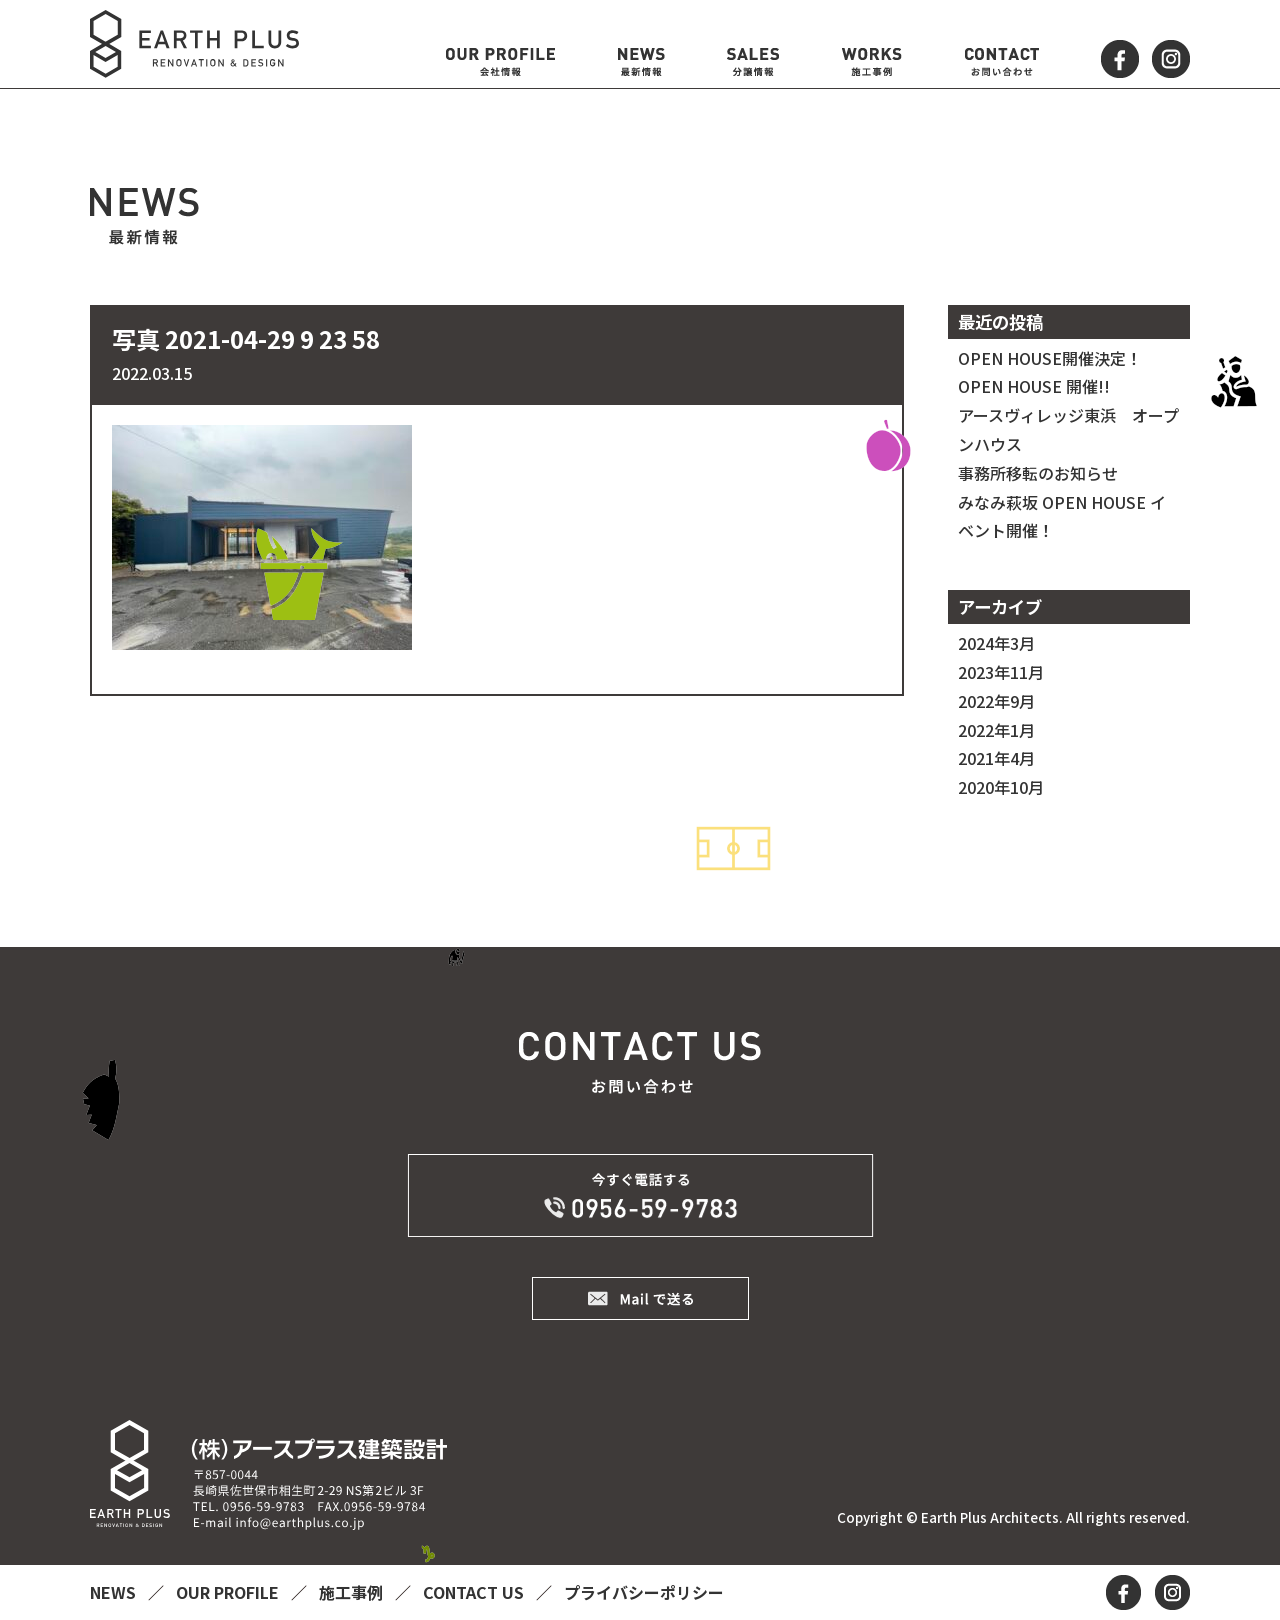 The image size is (1280, 1620). What do you see at coordinates (428, 1554) in the screenshot?
I see `capricorn zodiac sign symbol` at bounding box center [428, 1554].